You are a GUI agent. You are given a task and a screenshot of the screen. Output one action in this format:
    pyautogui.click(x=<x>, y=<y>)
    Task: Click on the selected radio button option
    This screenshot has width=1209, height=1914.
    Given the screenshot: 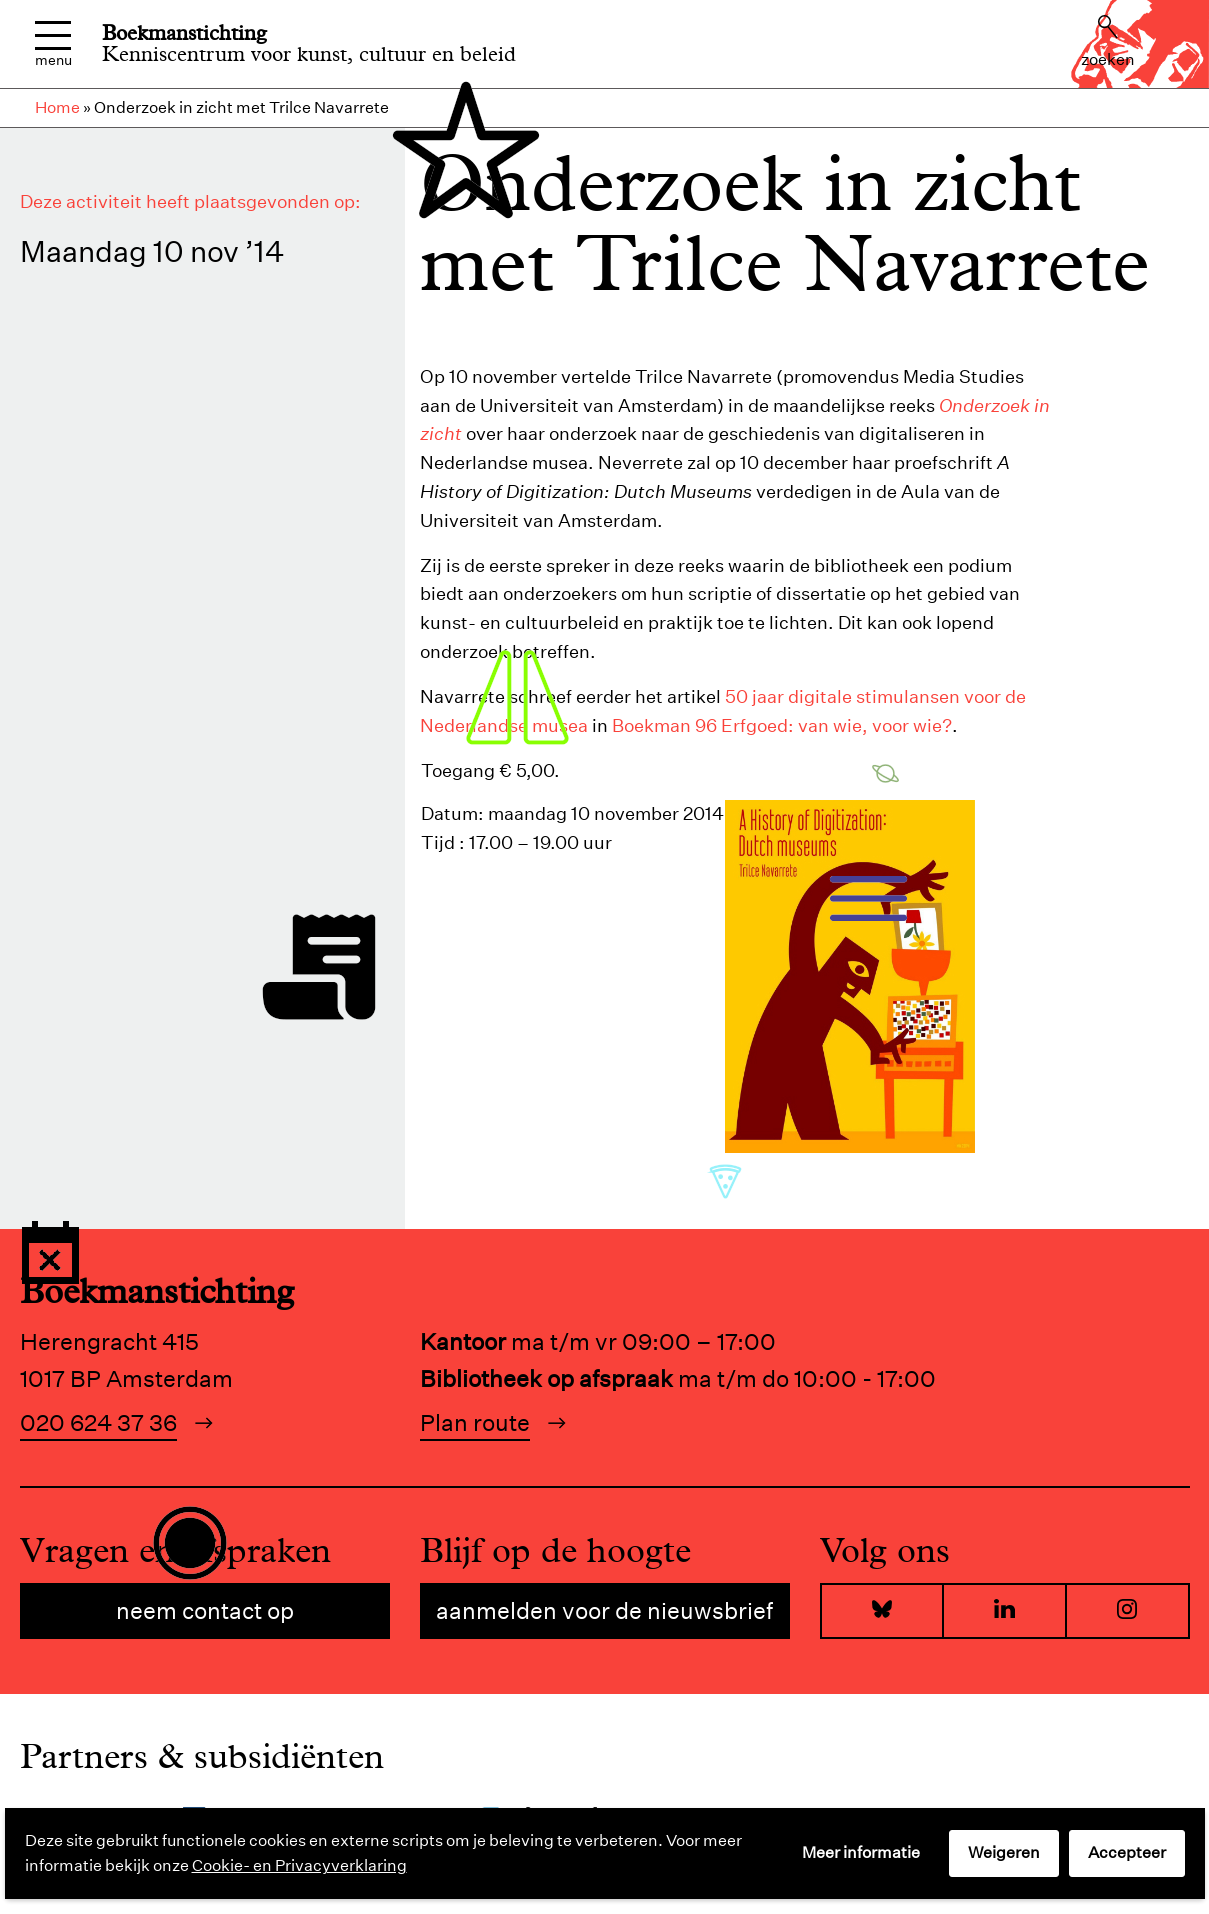 What is the action you would take?
    pyautogui.click(x=190, y=1543)
    